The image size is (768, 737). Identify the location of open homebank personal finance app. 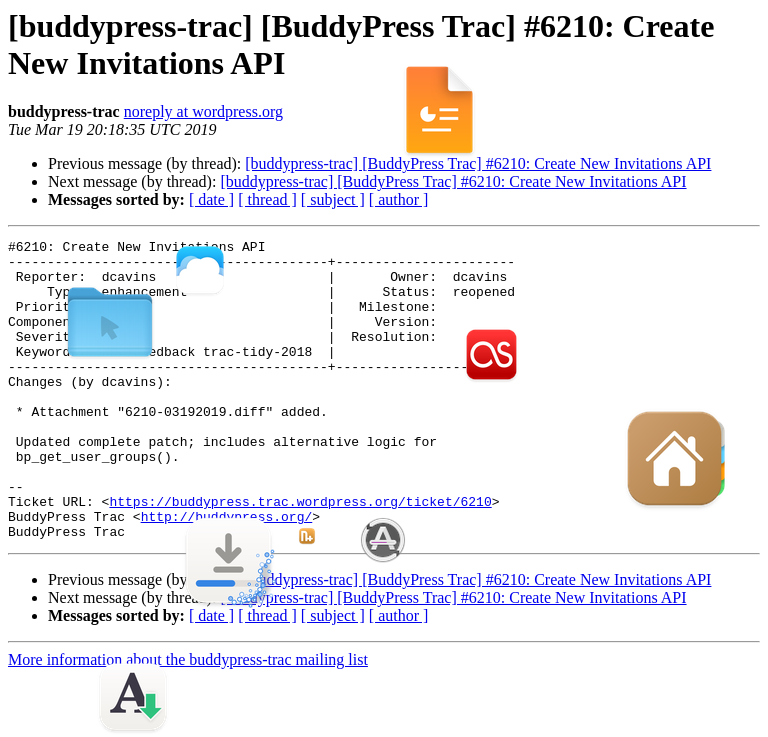
(674, 458).